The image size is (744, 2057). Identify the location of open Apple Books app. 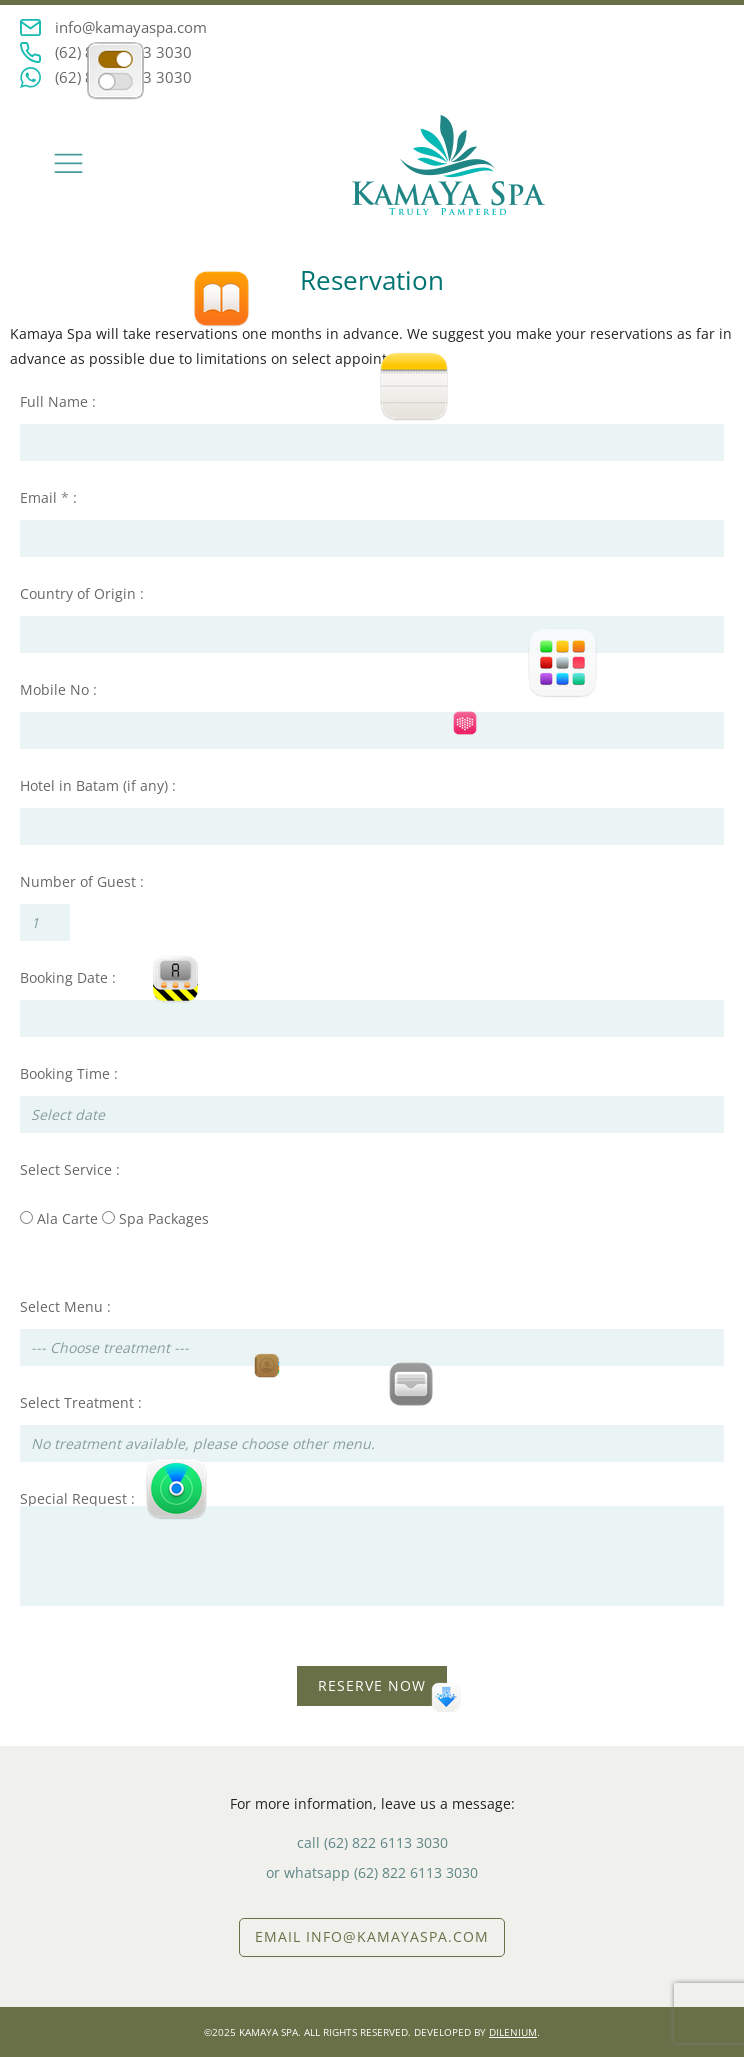
(221, 298).